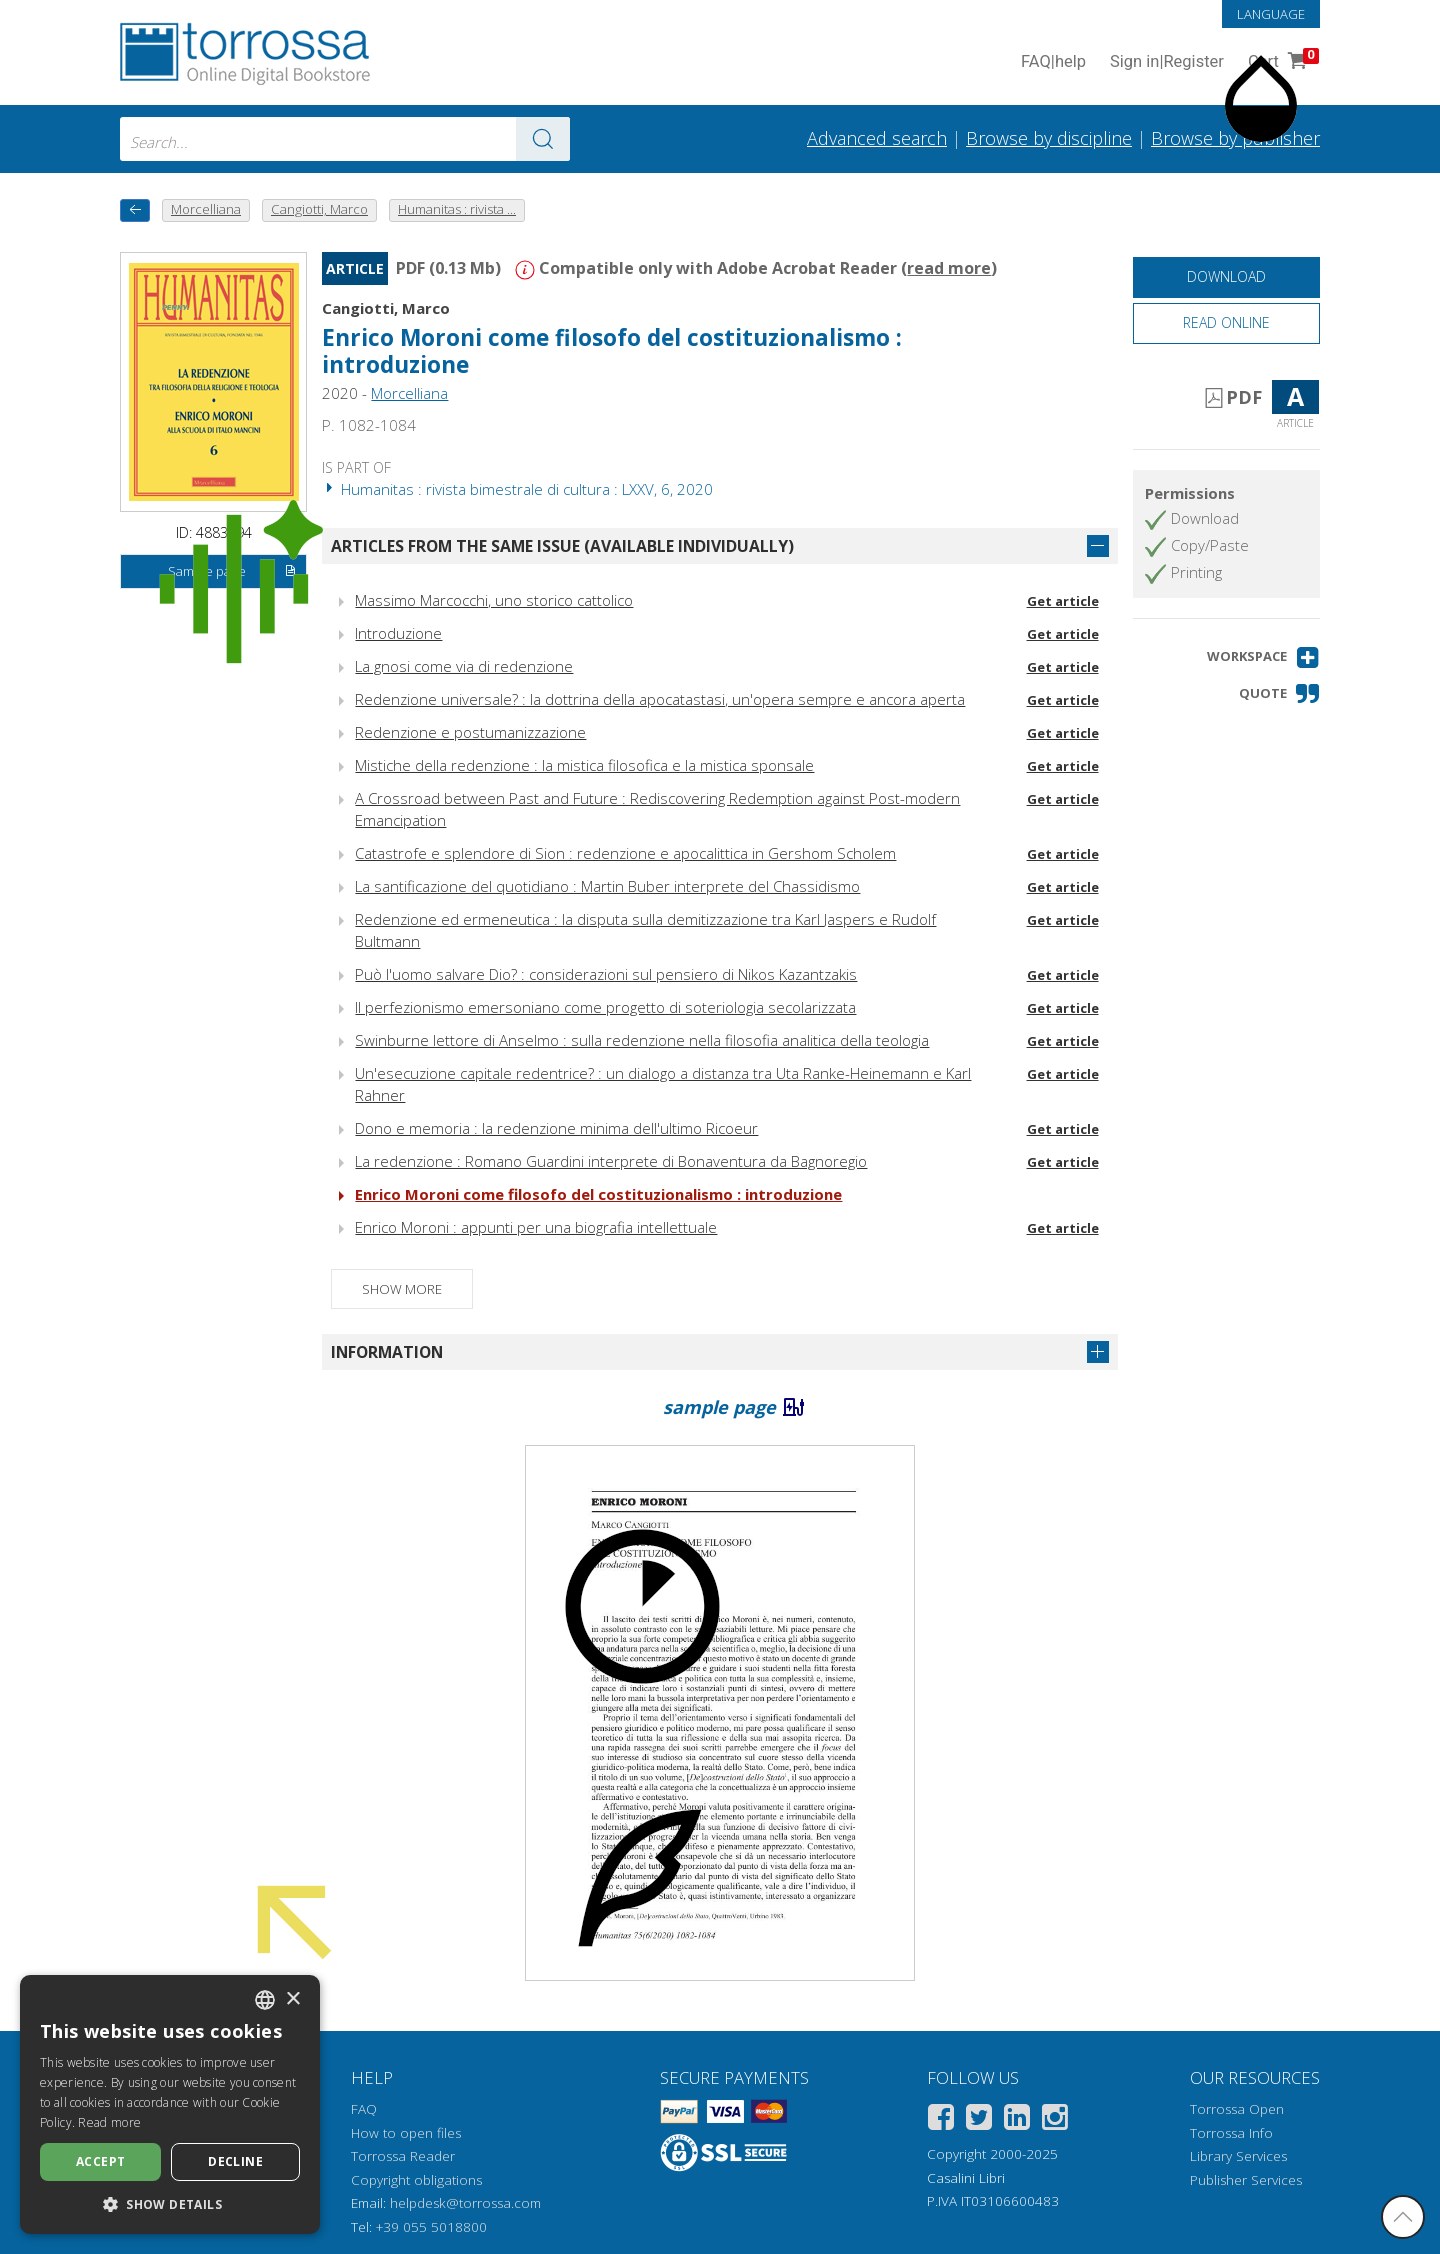 The image size is (1440, 2254). What do you see at coordinates (640, 1878) in the screenshot?
I see `compose or write a new document` at bounding box center [640, 1878].